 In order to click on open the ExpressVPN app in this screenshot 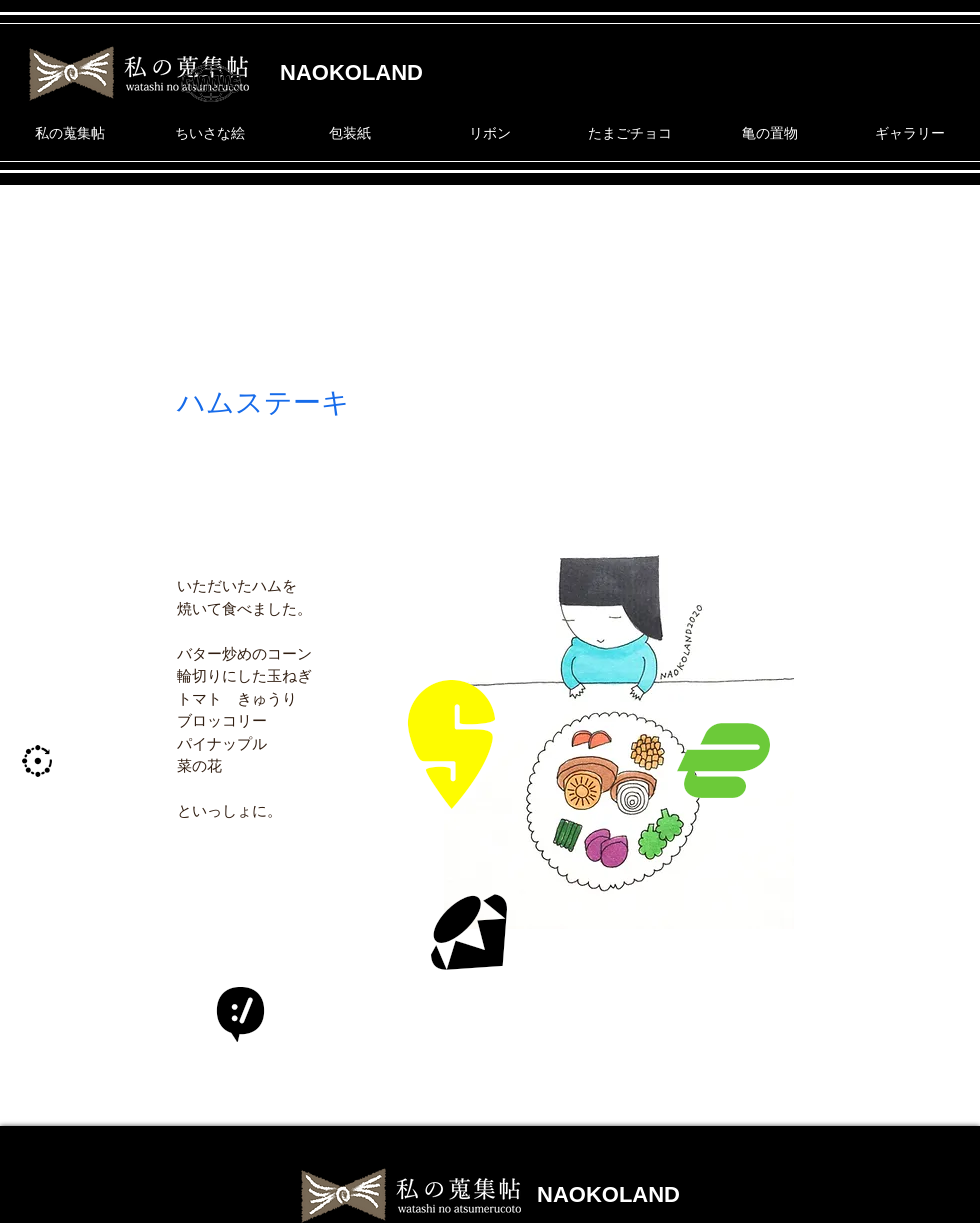, I will do `click(723, 760)`.